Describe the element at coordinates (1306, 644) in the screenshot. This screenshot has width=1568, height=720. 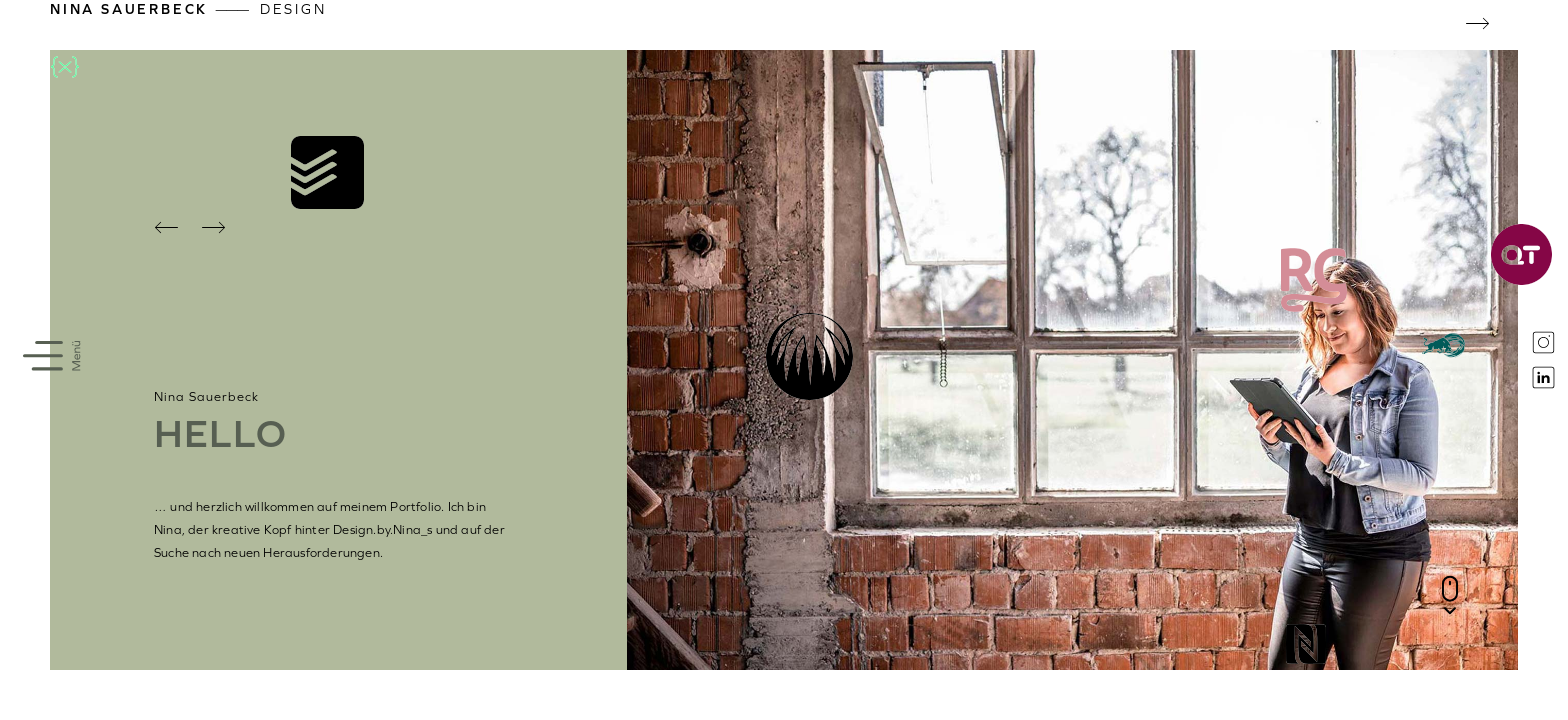
I see `indicates NFC connectivity is available` at that location.